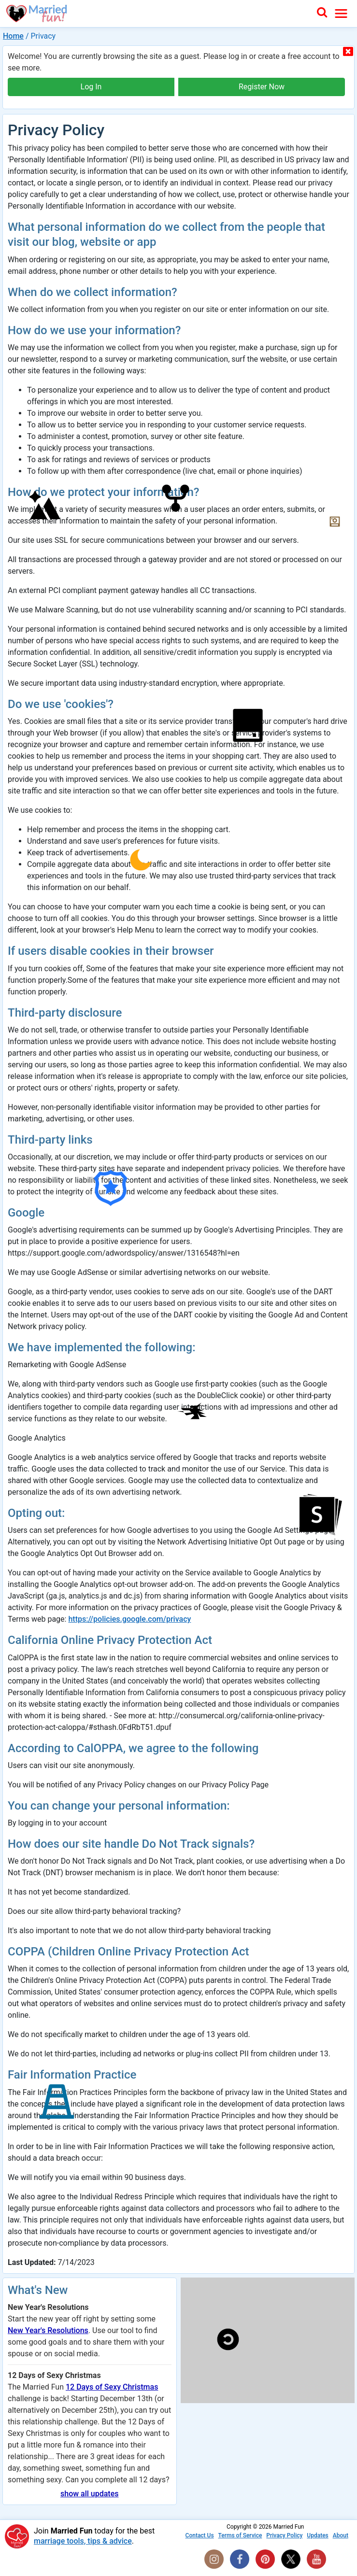 The height and width of the screenshot is (2576, 357). I want to click on generate AI-enhanced landscape images, so click(44, 506).